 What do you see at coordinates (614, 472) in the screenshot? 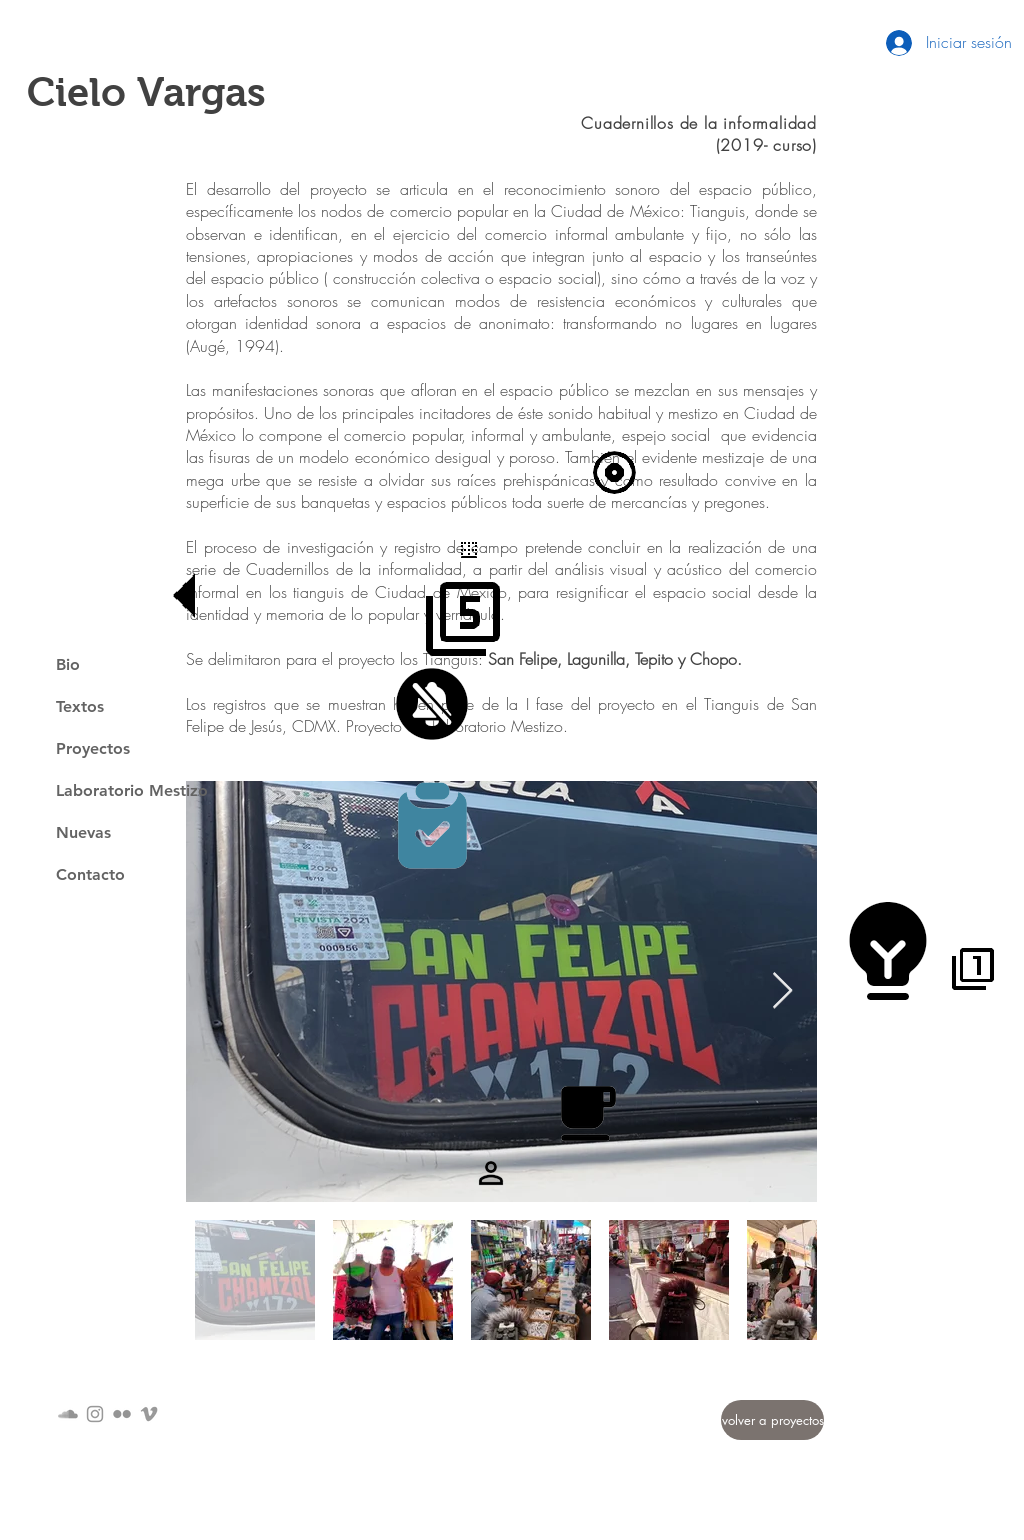
I see `access music albums or library` at bounding box center [614, 472].